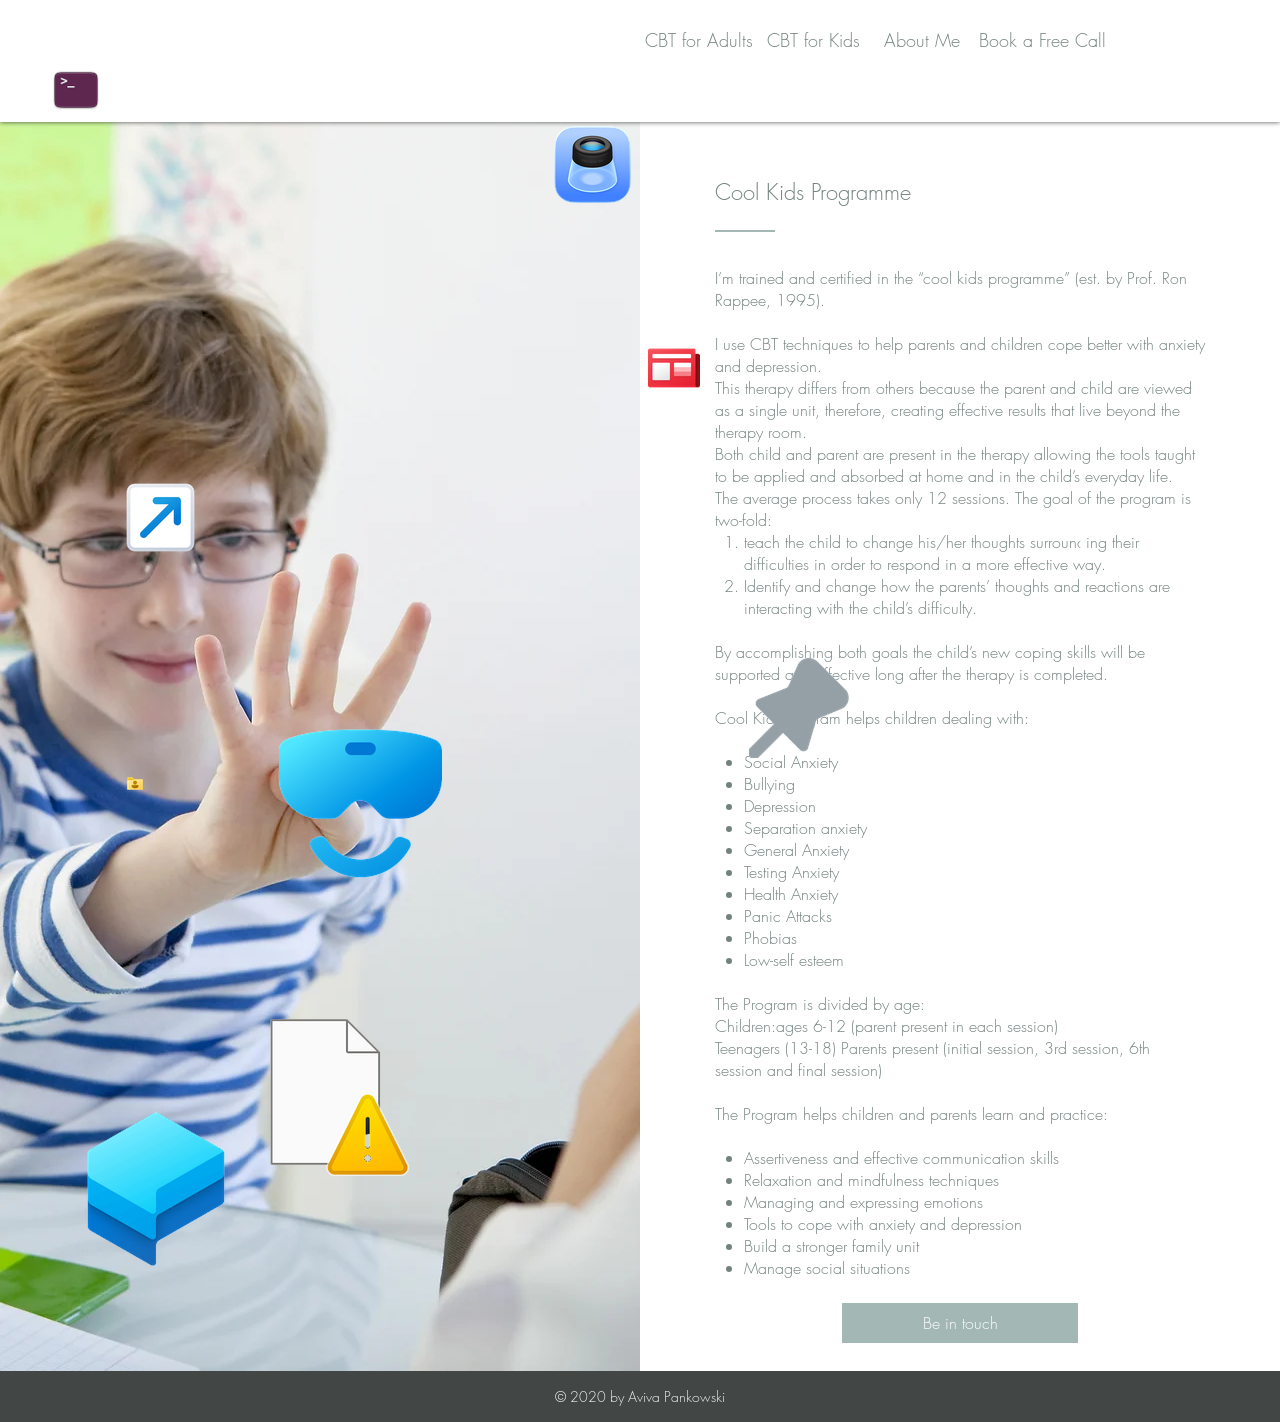 The width and height of the screenshot is (1280, 1422). I want to click on open the news app, so click(674, 368).